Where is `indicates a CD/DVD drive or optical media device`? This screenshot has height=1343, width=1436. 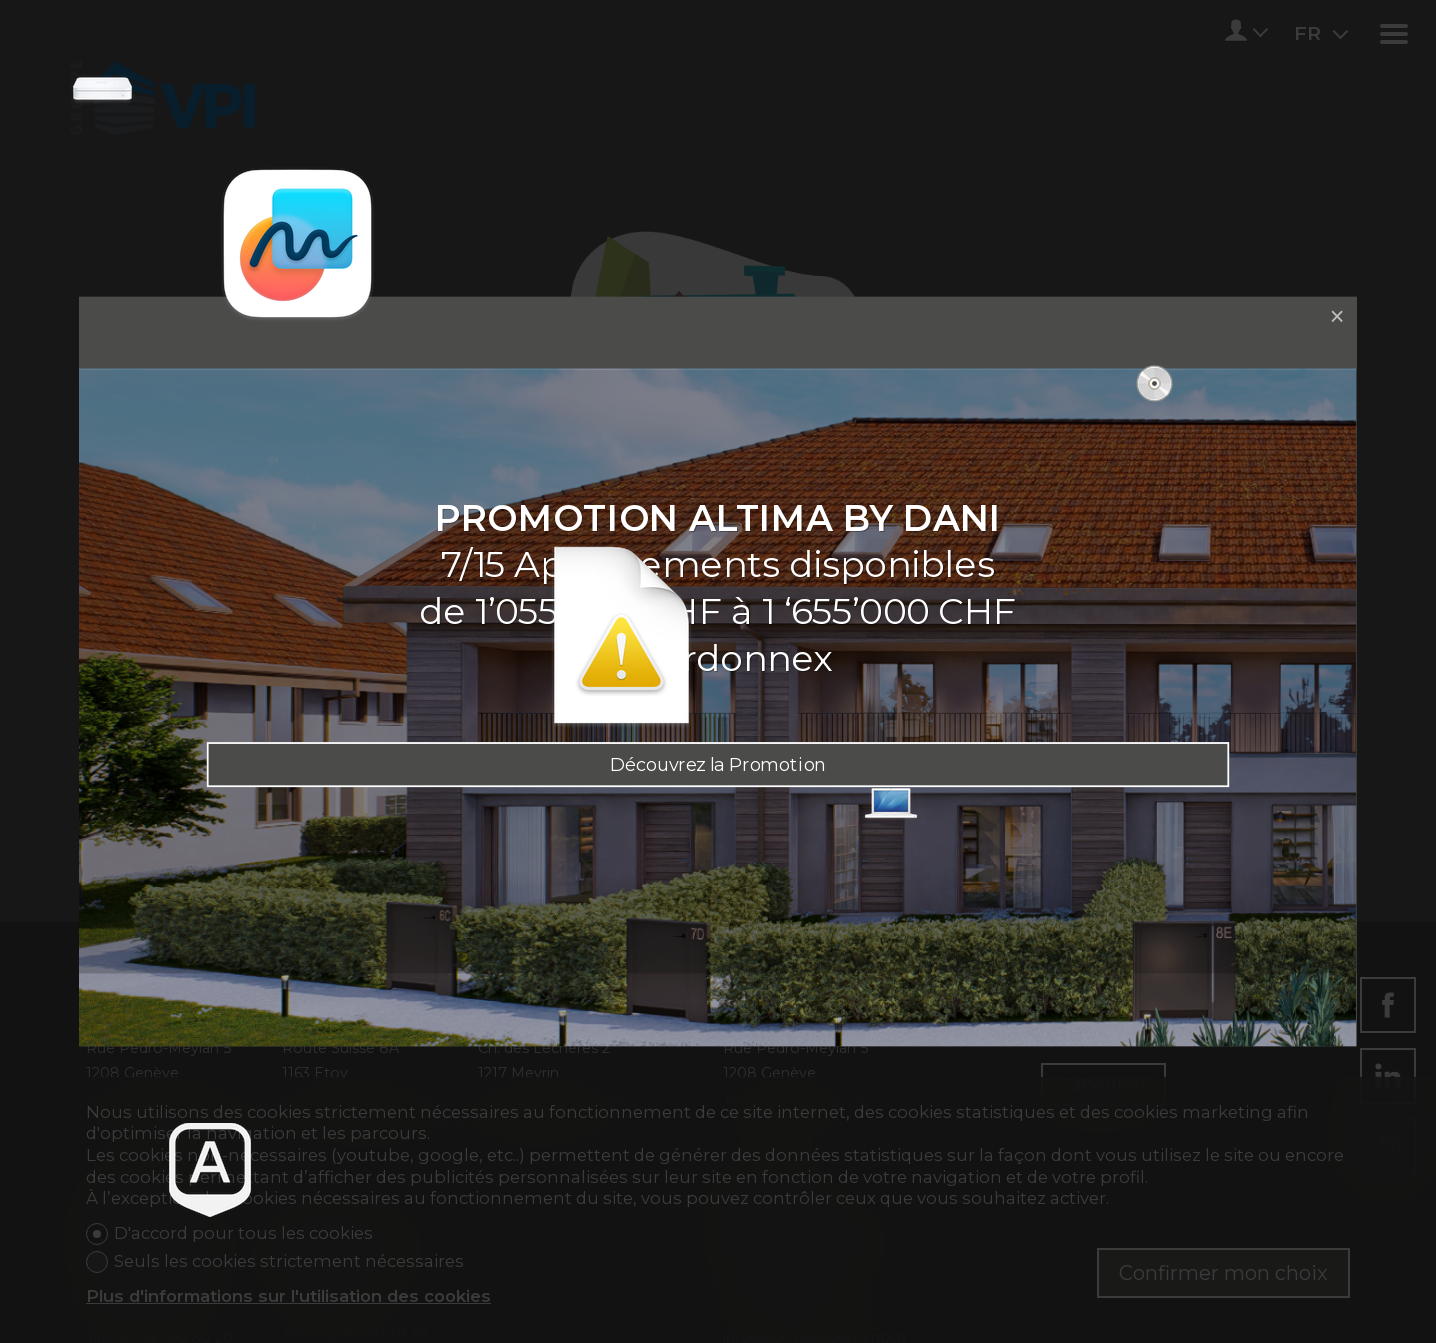
indicates a CD/DVD drive or optical media device is located at coordinates (1154, 383).